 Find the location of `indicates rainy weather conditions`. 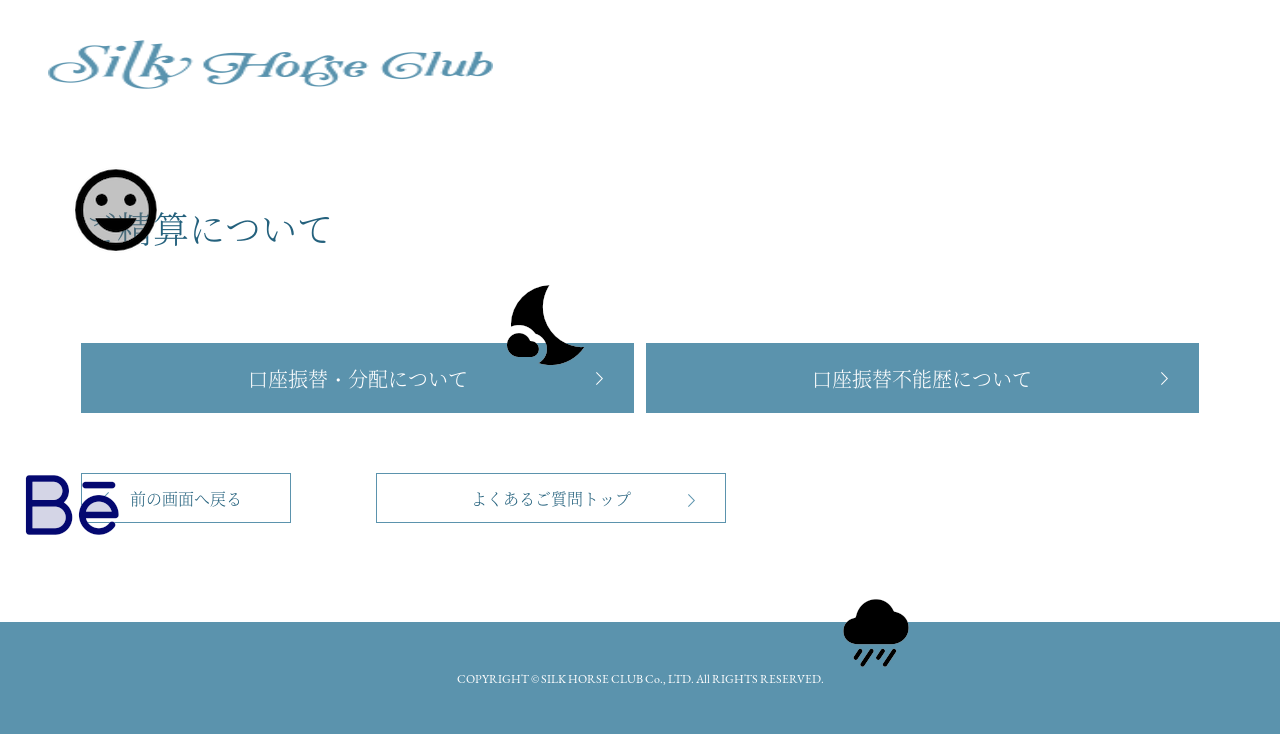

indicates rainy weather conditions is located at coordinates (876, 633).